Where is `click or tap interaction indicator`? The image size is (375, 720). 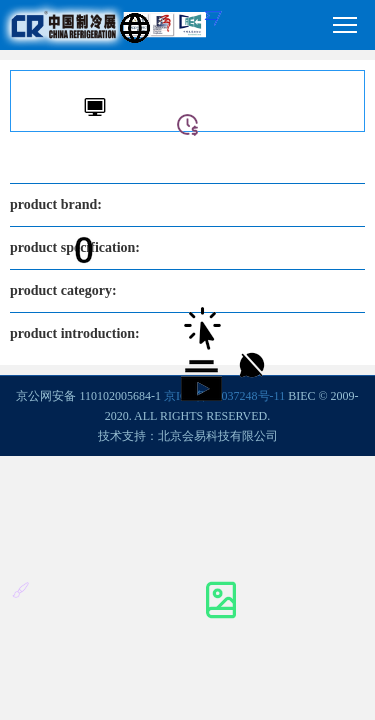 click or tap interaction indicator is located at coordinates (202, 328).